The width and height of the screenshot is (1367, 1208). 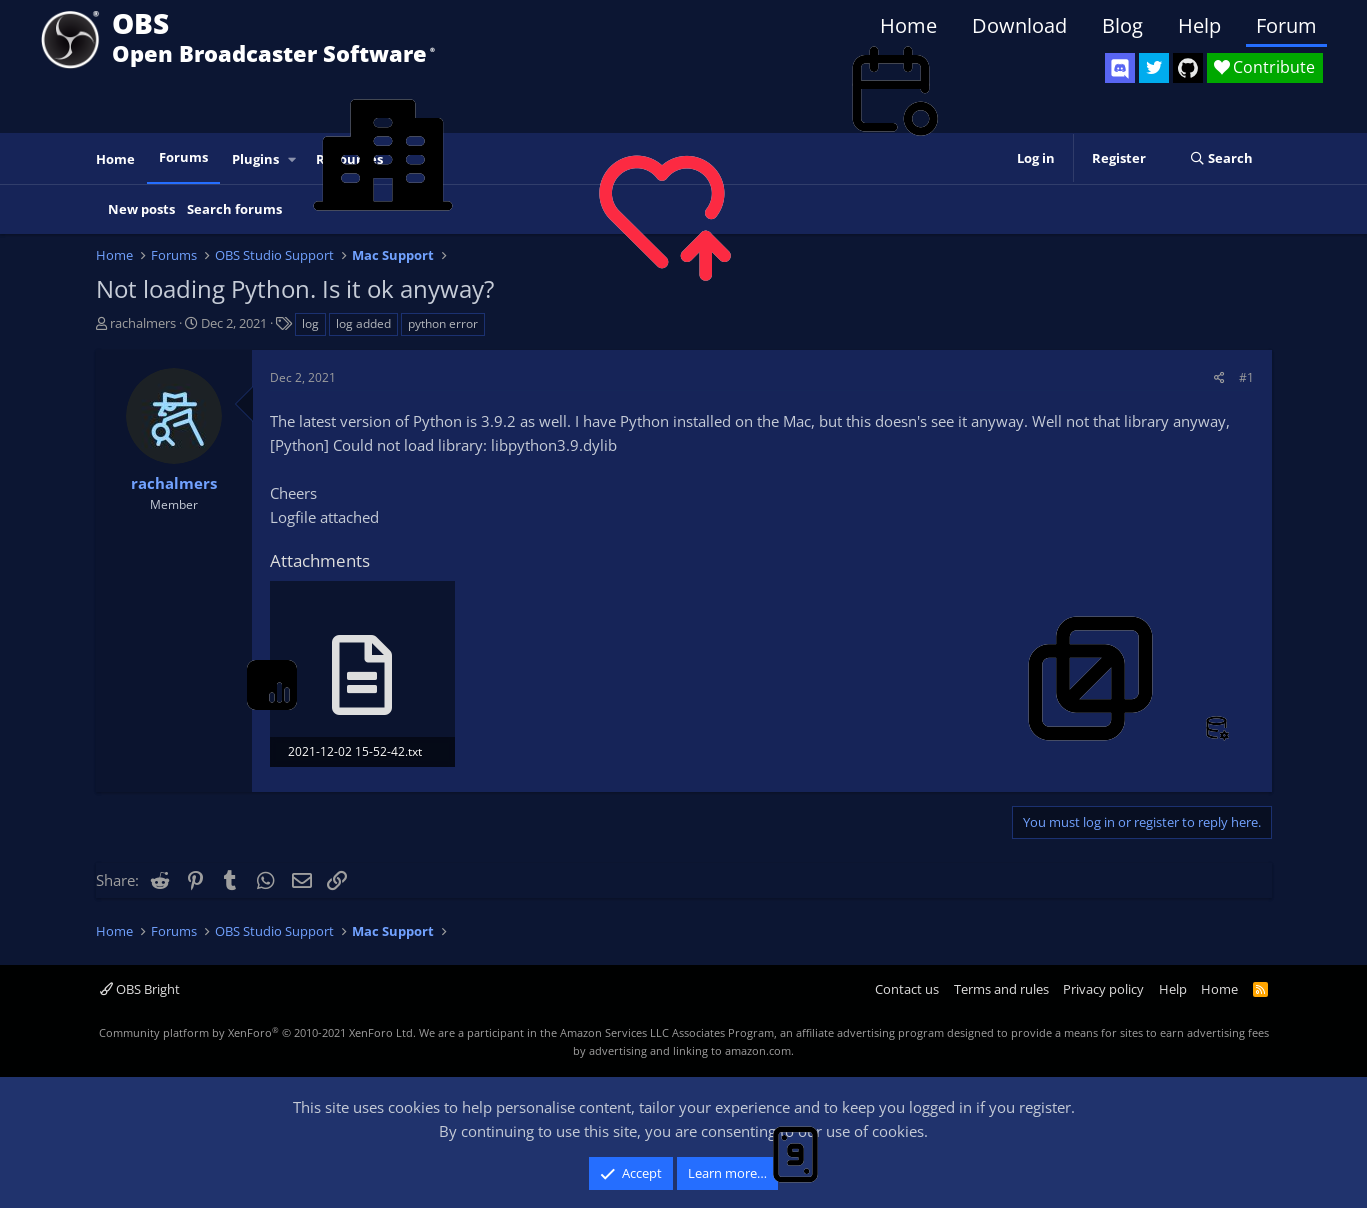 I want to click on view overlapping or intersecting layers, so click(x=1090, y=678).